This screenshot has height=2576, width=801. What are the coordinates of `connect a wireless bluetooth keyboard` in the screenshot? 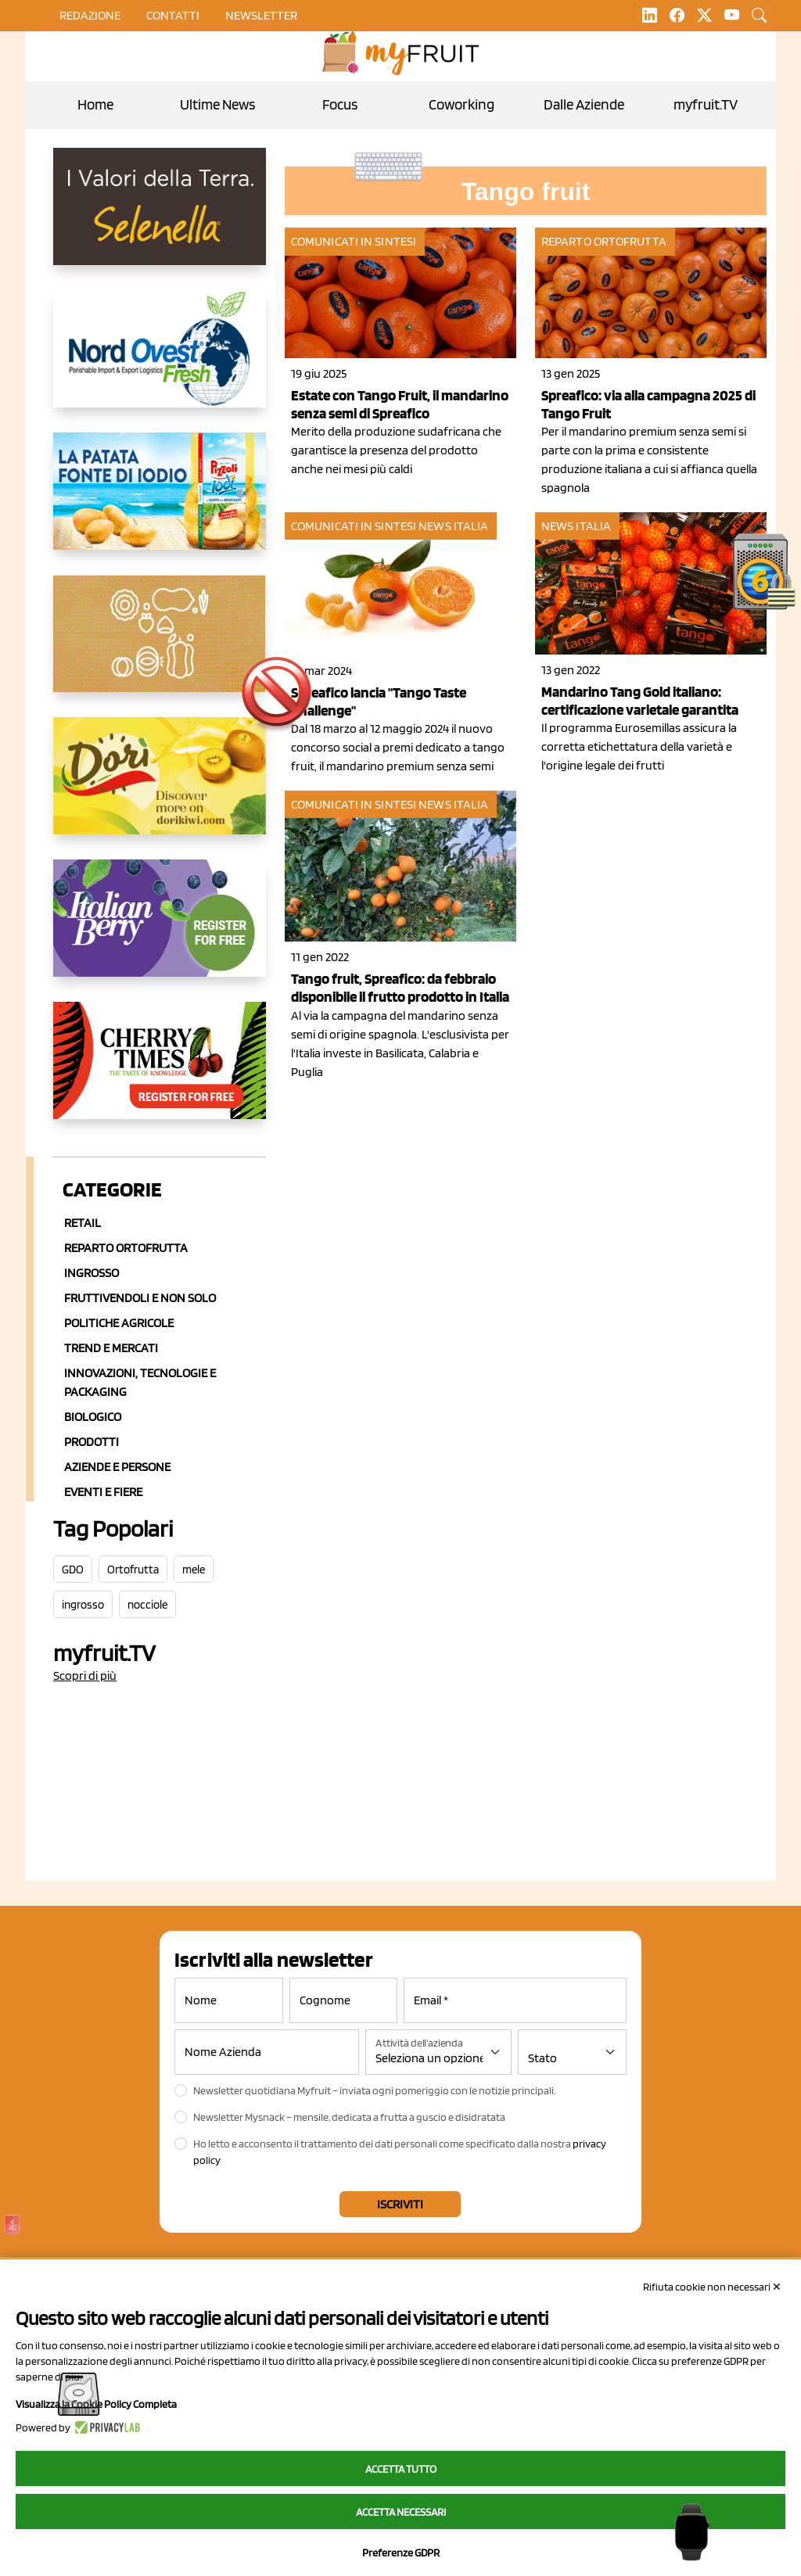 It's located at (388, 166).